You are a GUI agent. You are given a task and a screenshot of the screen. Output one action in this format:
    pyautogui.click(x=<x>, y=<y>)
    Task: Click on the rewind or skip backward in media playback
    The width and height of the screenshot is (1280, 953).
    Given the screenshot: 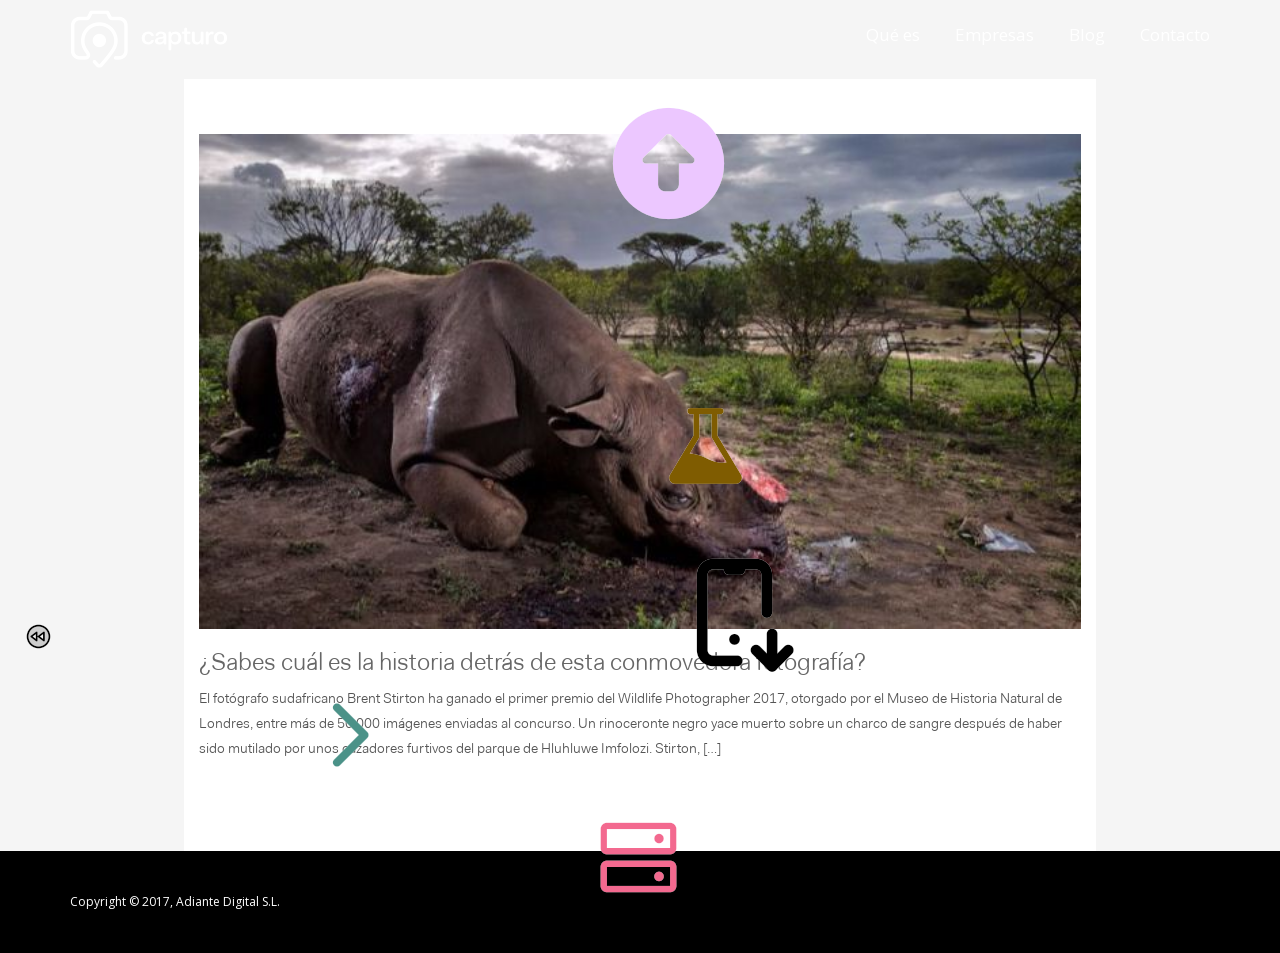 What is the action you would take?
    pyautogui.click(x=38, y=636)
    